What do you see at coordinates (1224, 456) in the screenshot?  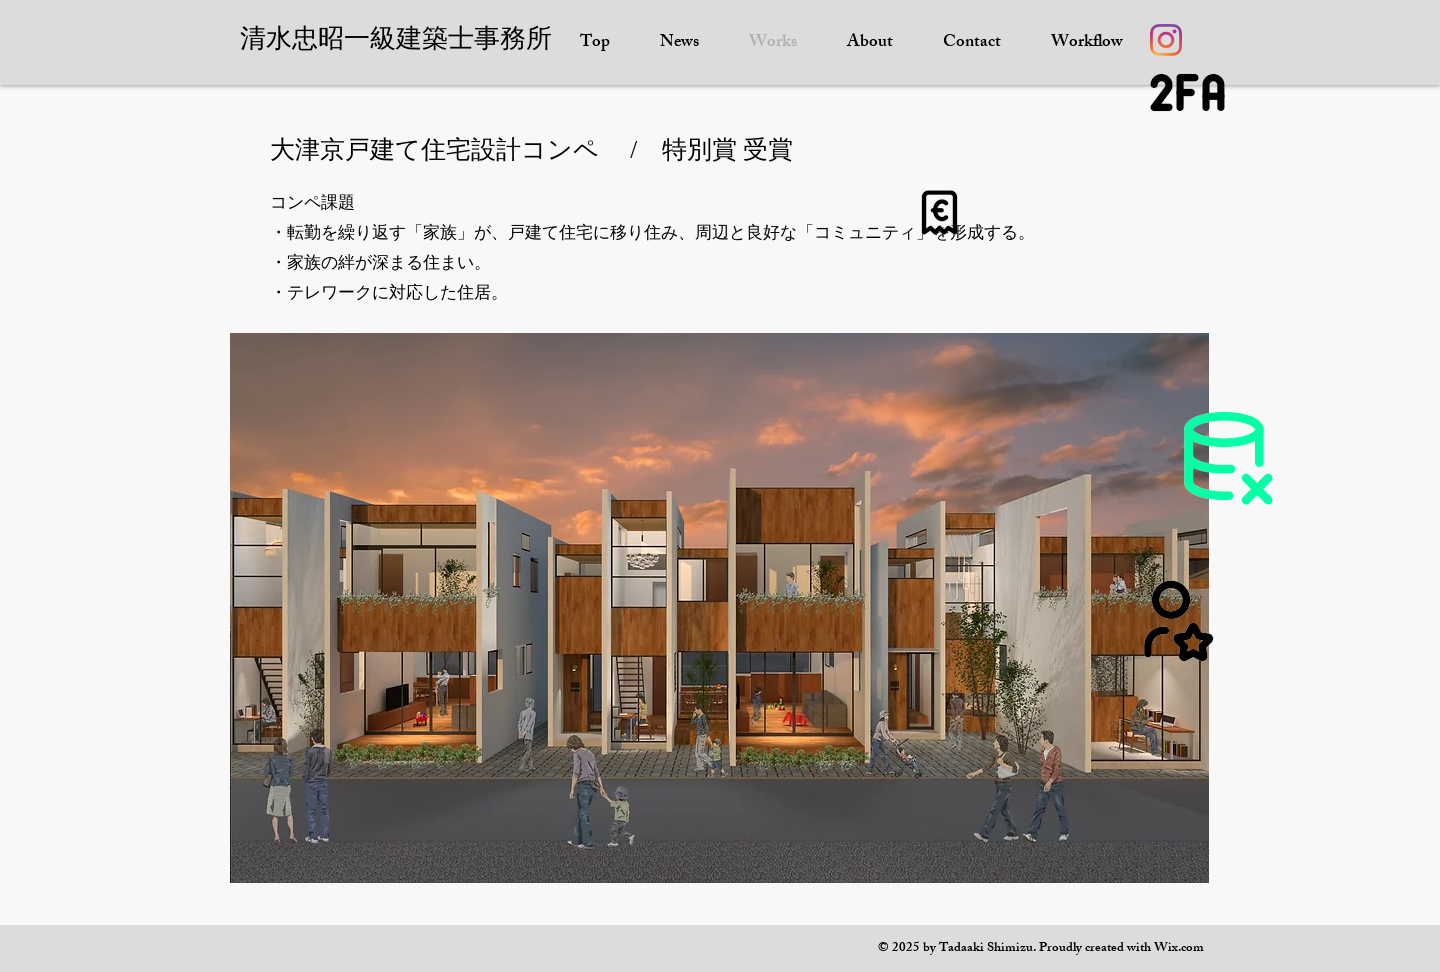 I see `delete or remove a database` at bounding box center [1224, 456].